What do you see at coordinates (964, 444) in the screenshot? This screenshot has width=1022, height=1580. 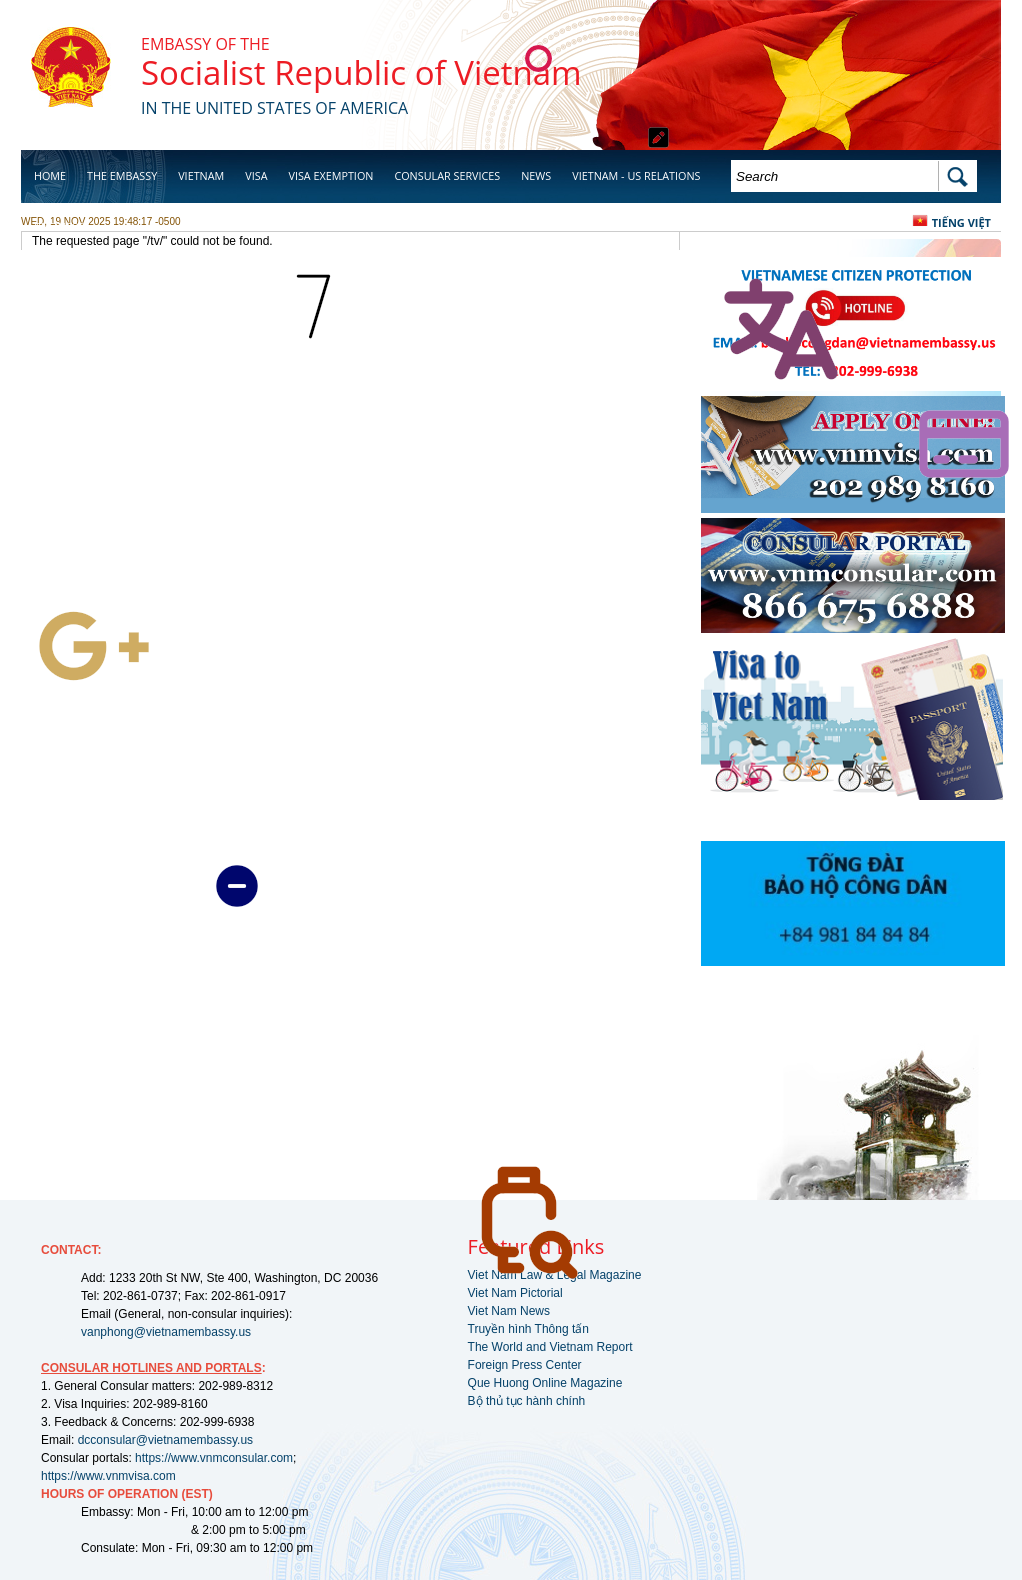 I see `access payment methods` at bounding box center [964, 444].